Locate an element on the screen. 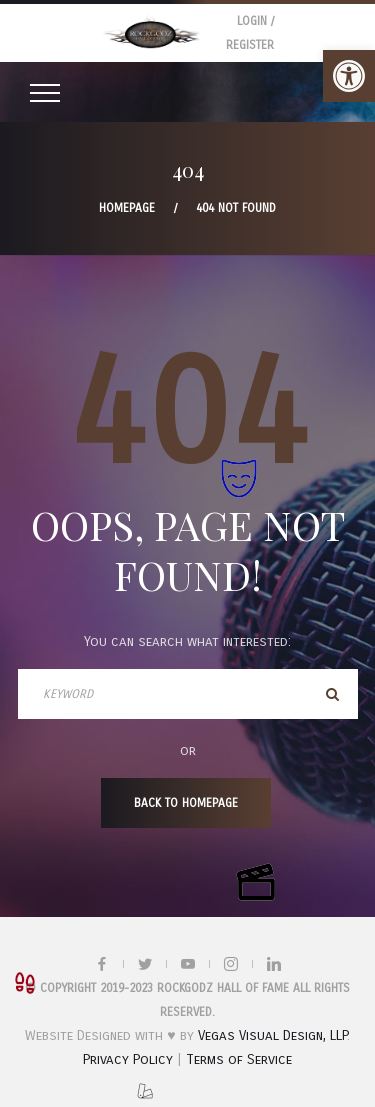  track your steps or walking activity is located at coordinates (25, 983).